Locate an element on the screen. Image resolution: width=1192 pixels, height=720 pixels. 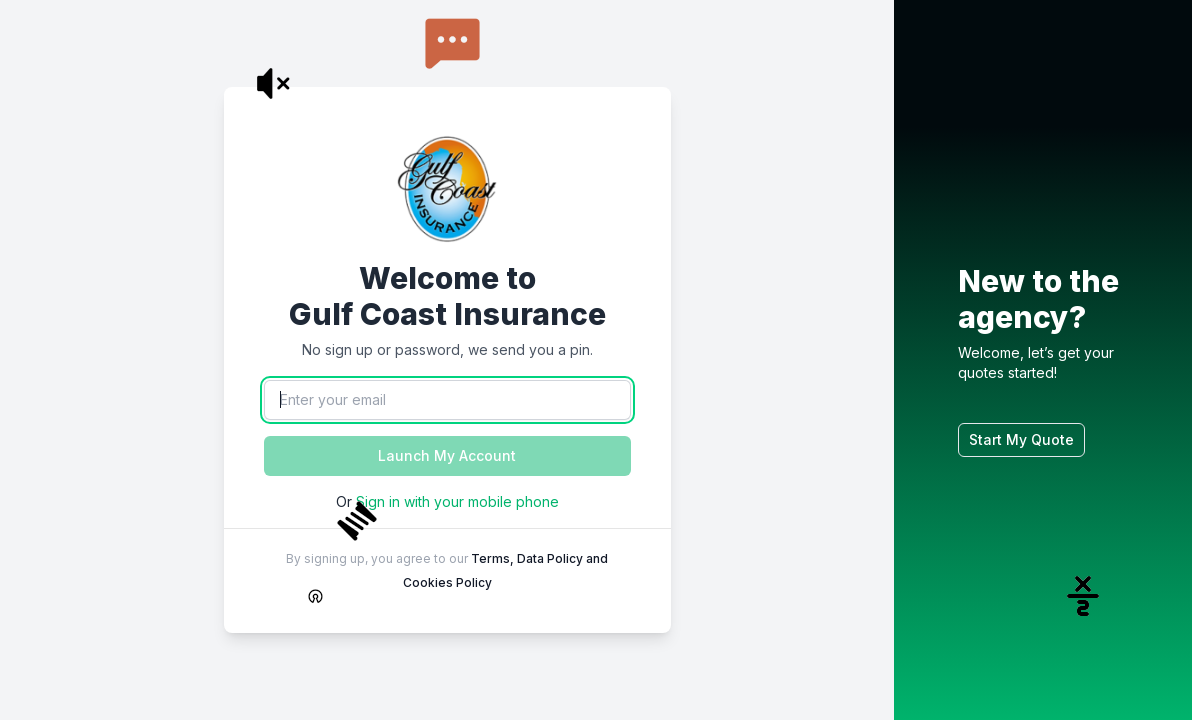
indicates open source software or project is located at coordinates (315, 596).